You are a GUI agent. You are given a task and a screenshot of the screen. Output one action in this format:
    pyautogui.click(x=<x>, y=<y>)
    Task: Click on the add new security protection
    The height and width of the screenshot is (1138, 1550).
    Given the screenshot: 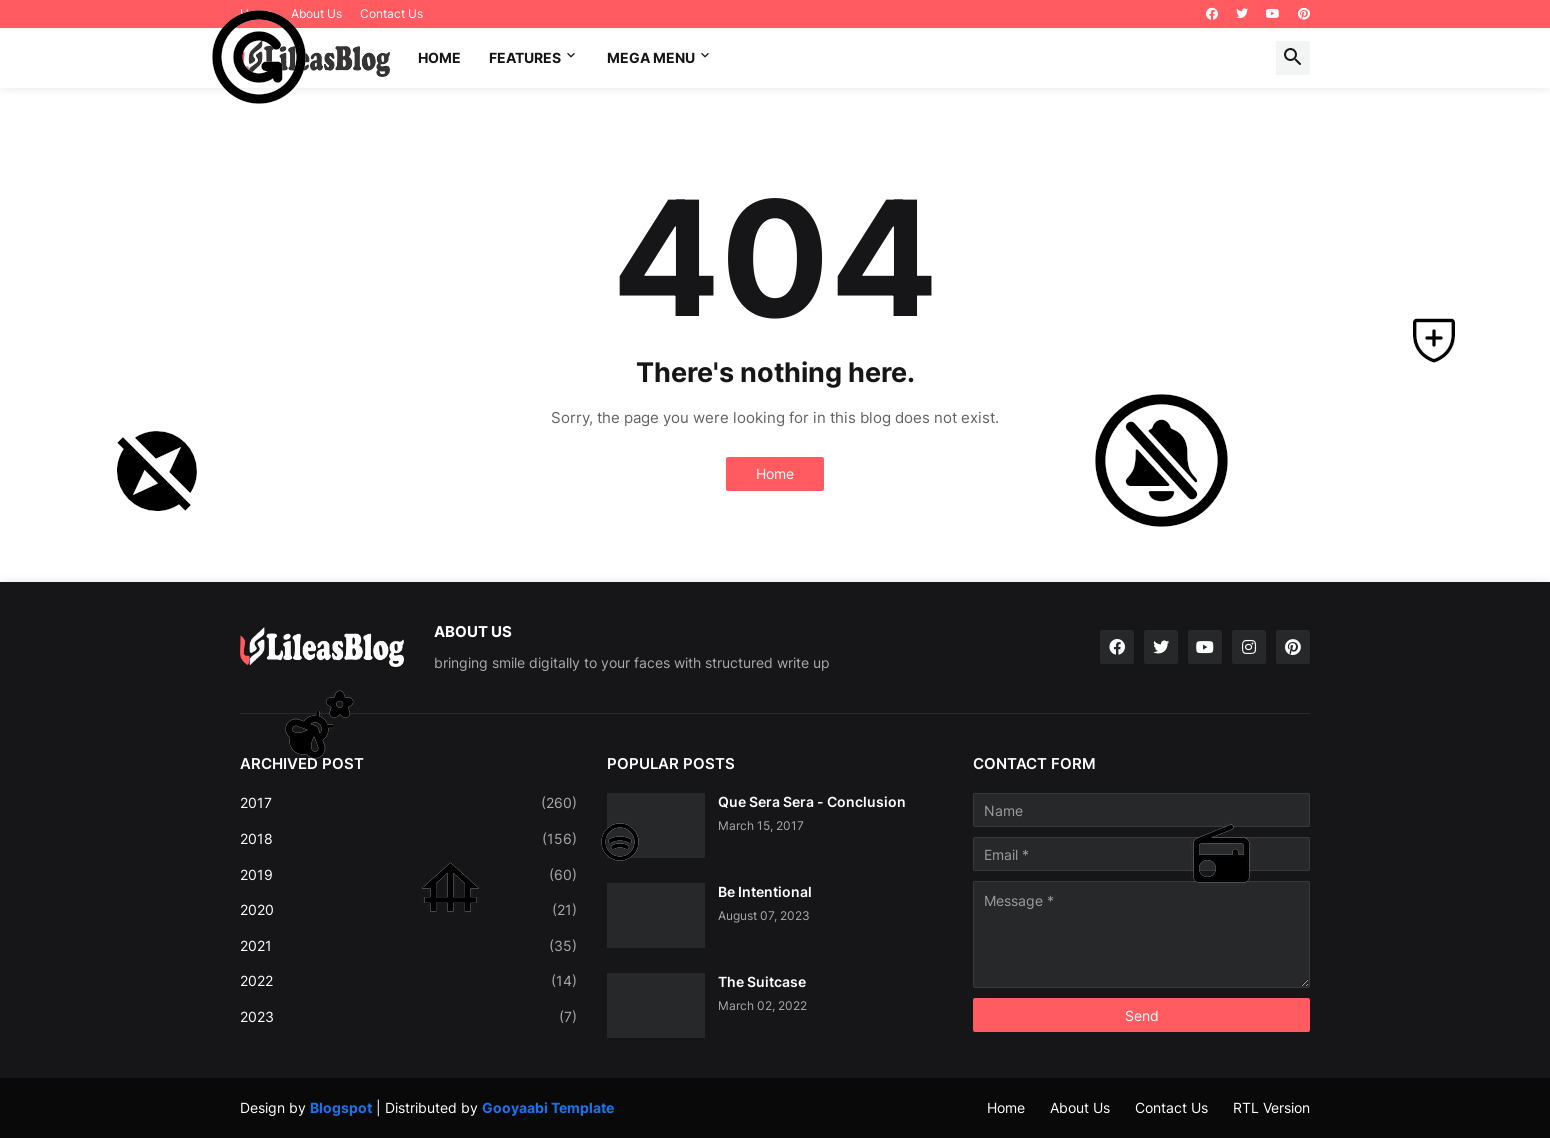 What is the action you would take?
    pyautogui.click(x=1434, y=338)
    